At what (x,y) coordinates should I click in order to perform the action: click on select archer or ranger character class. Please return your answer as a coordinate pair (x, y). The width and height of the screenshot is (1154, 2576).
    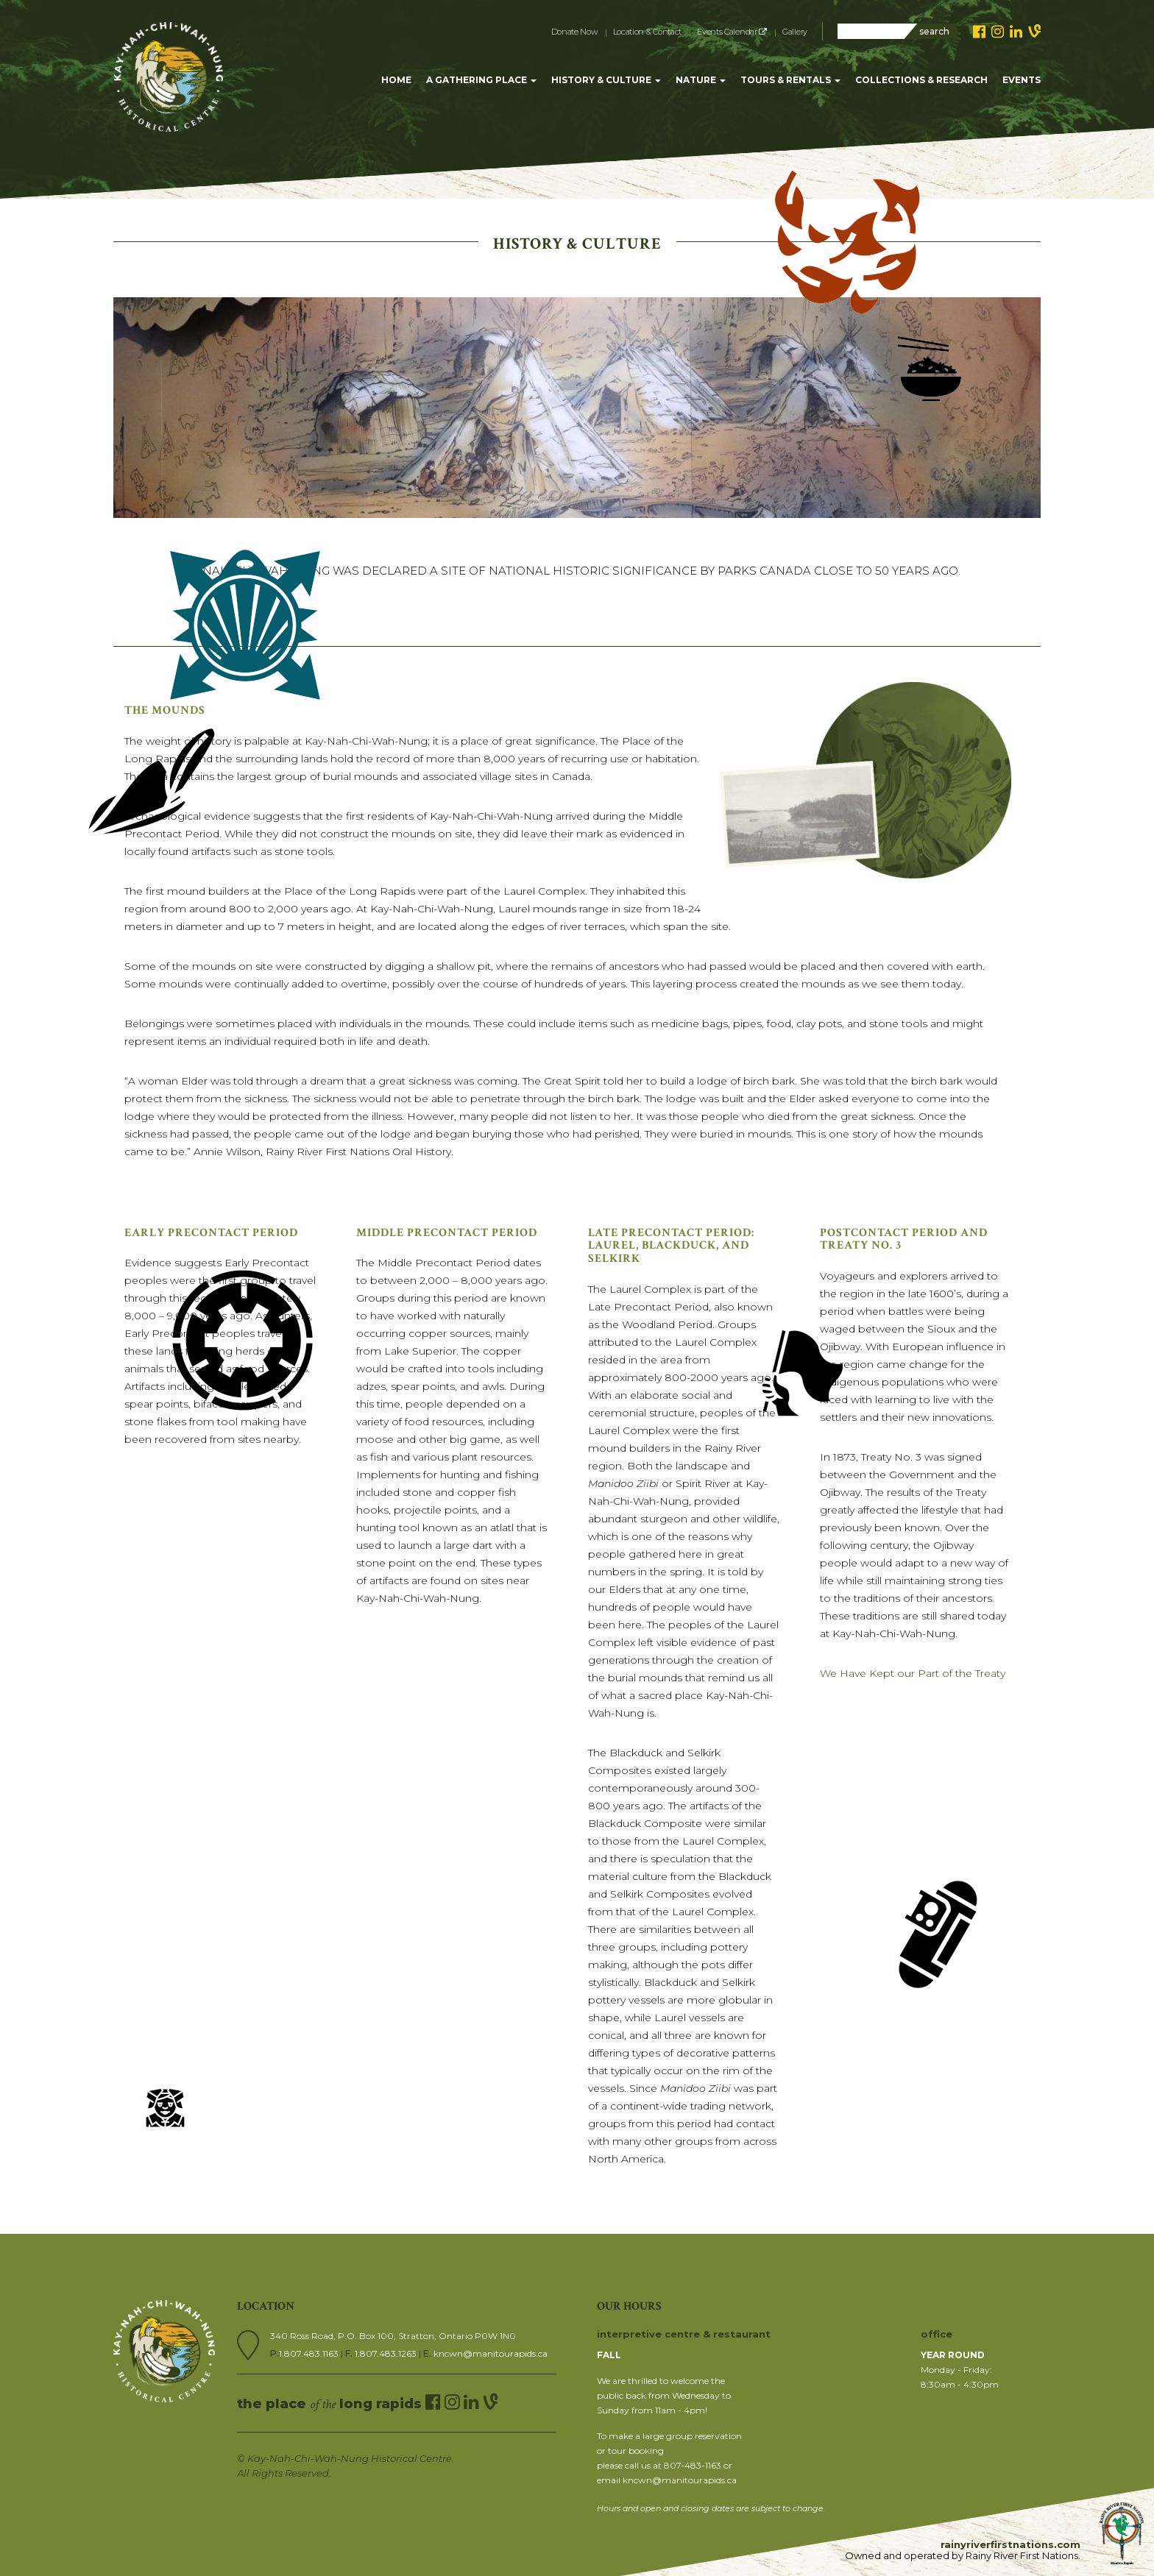
    Looking at the image, I should click on (150, 784).